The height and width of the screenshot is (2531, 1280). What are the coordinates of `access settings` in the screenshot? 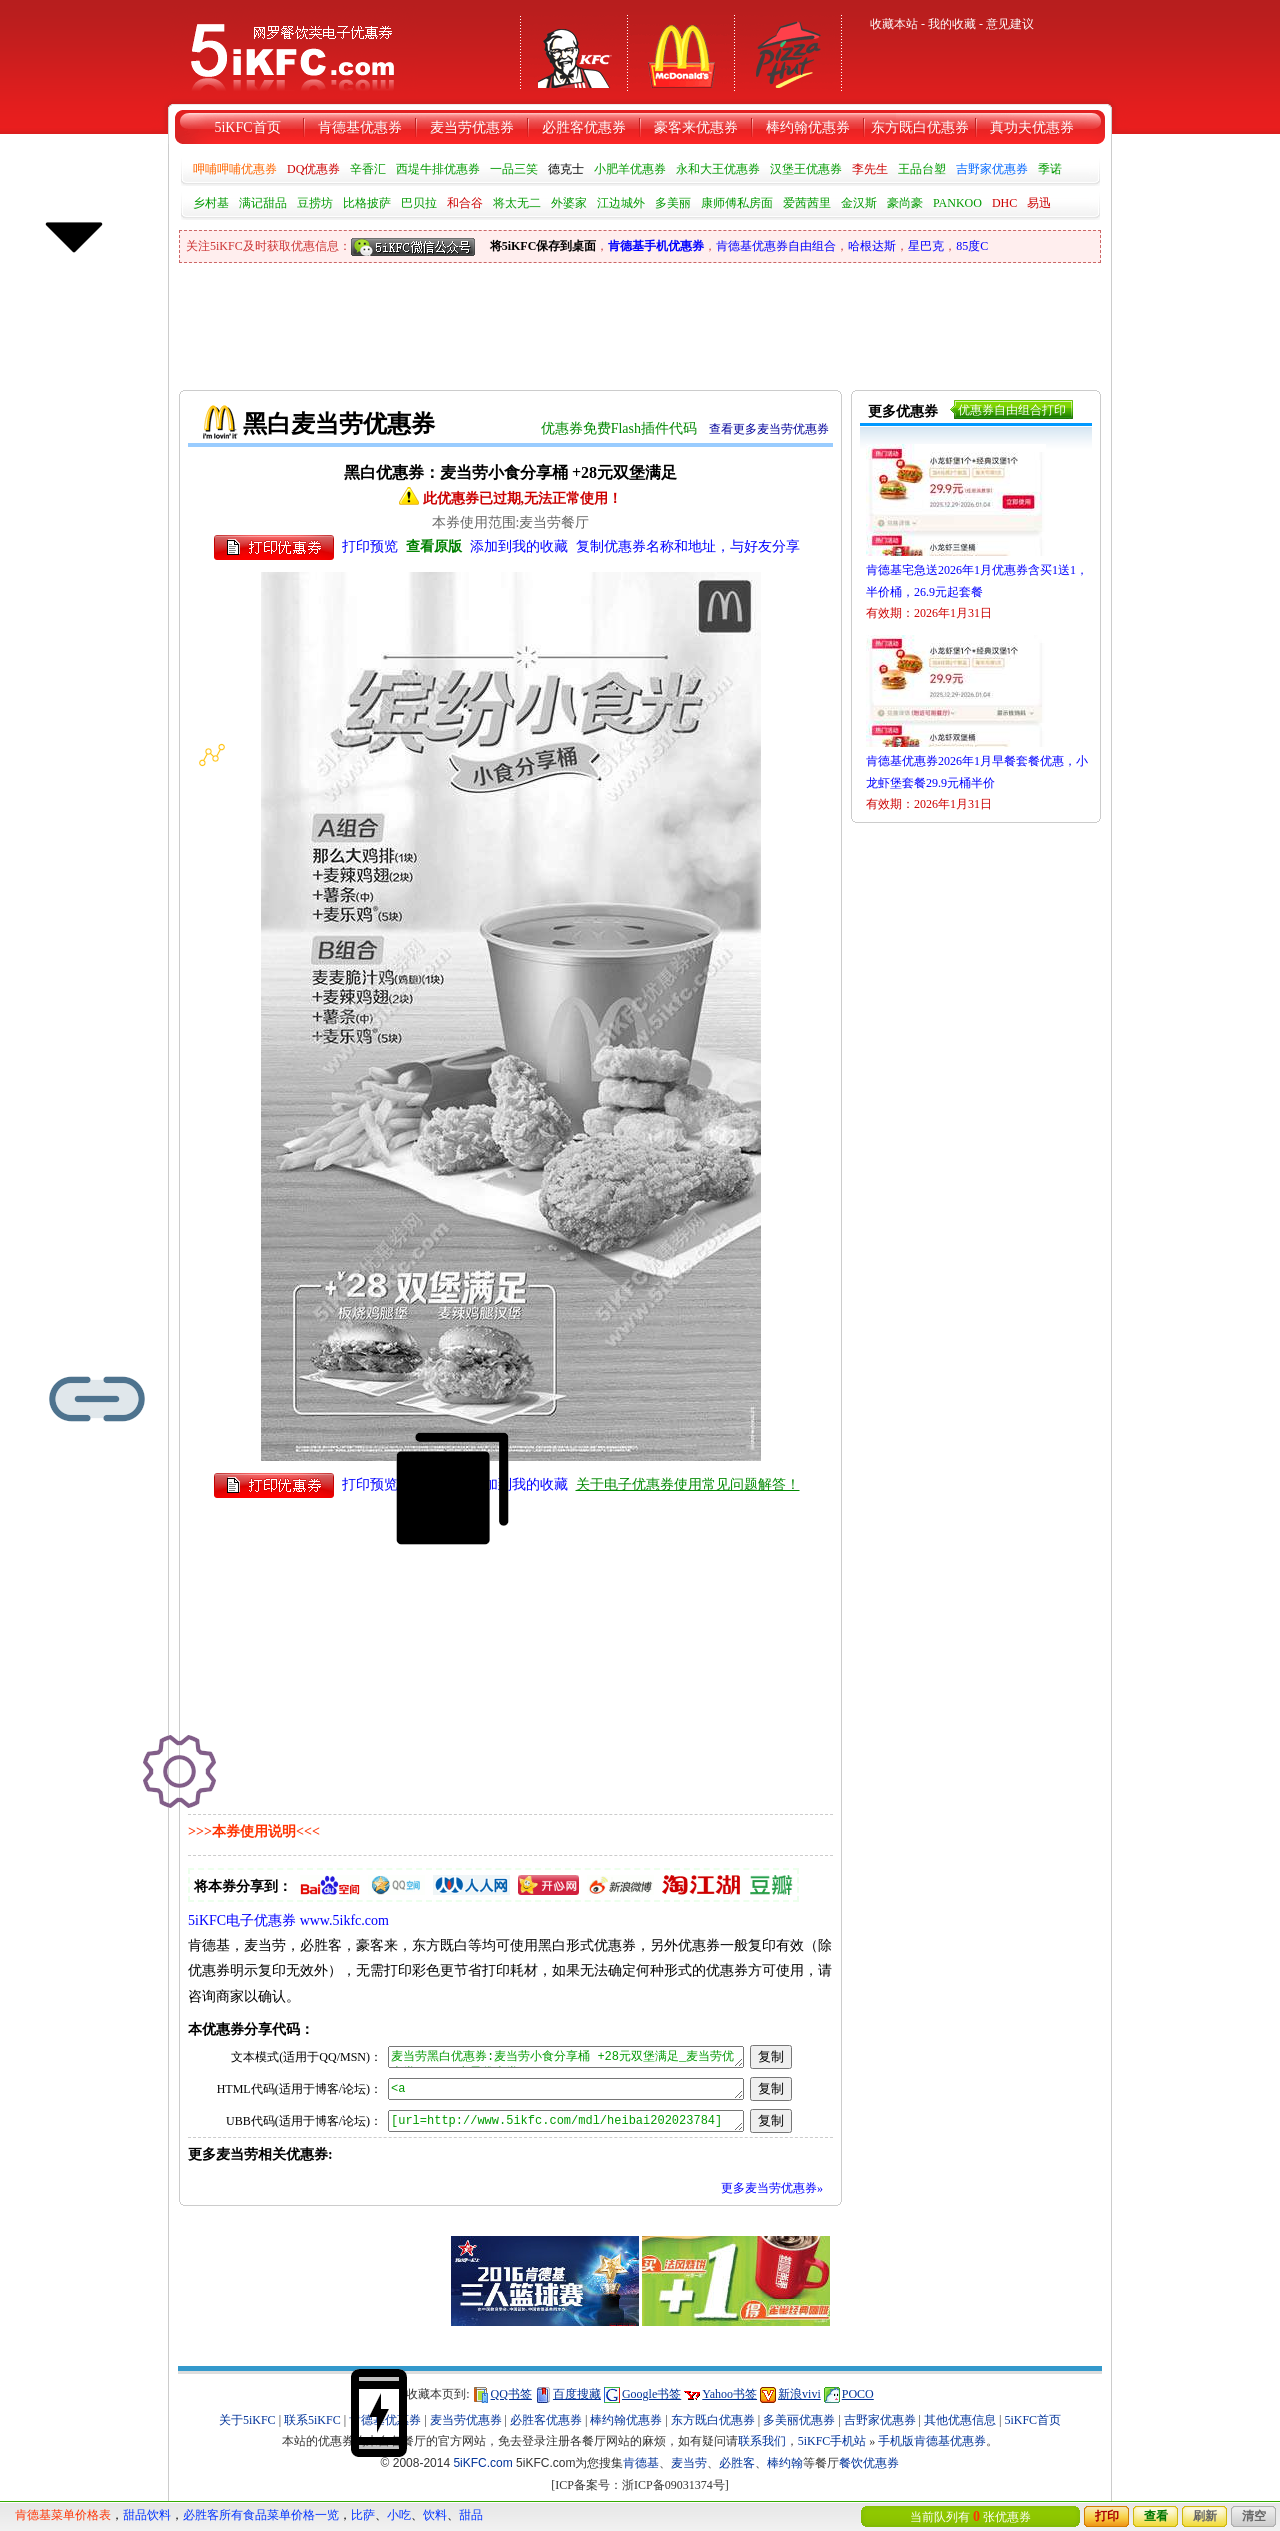 It's located at (179, 1771).